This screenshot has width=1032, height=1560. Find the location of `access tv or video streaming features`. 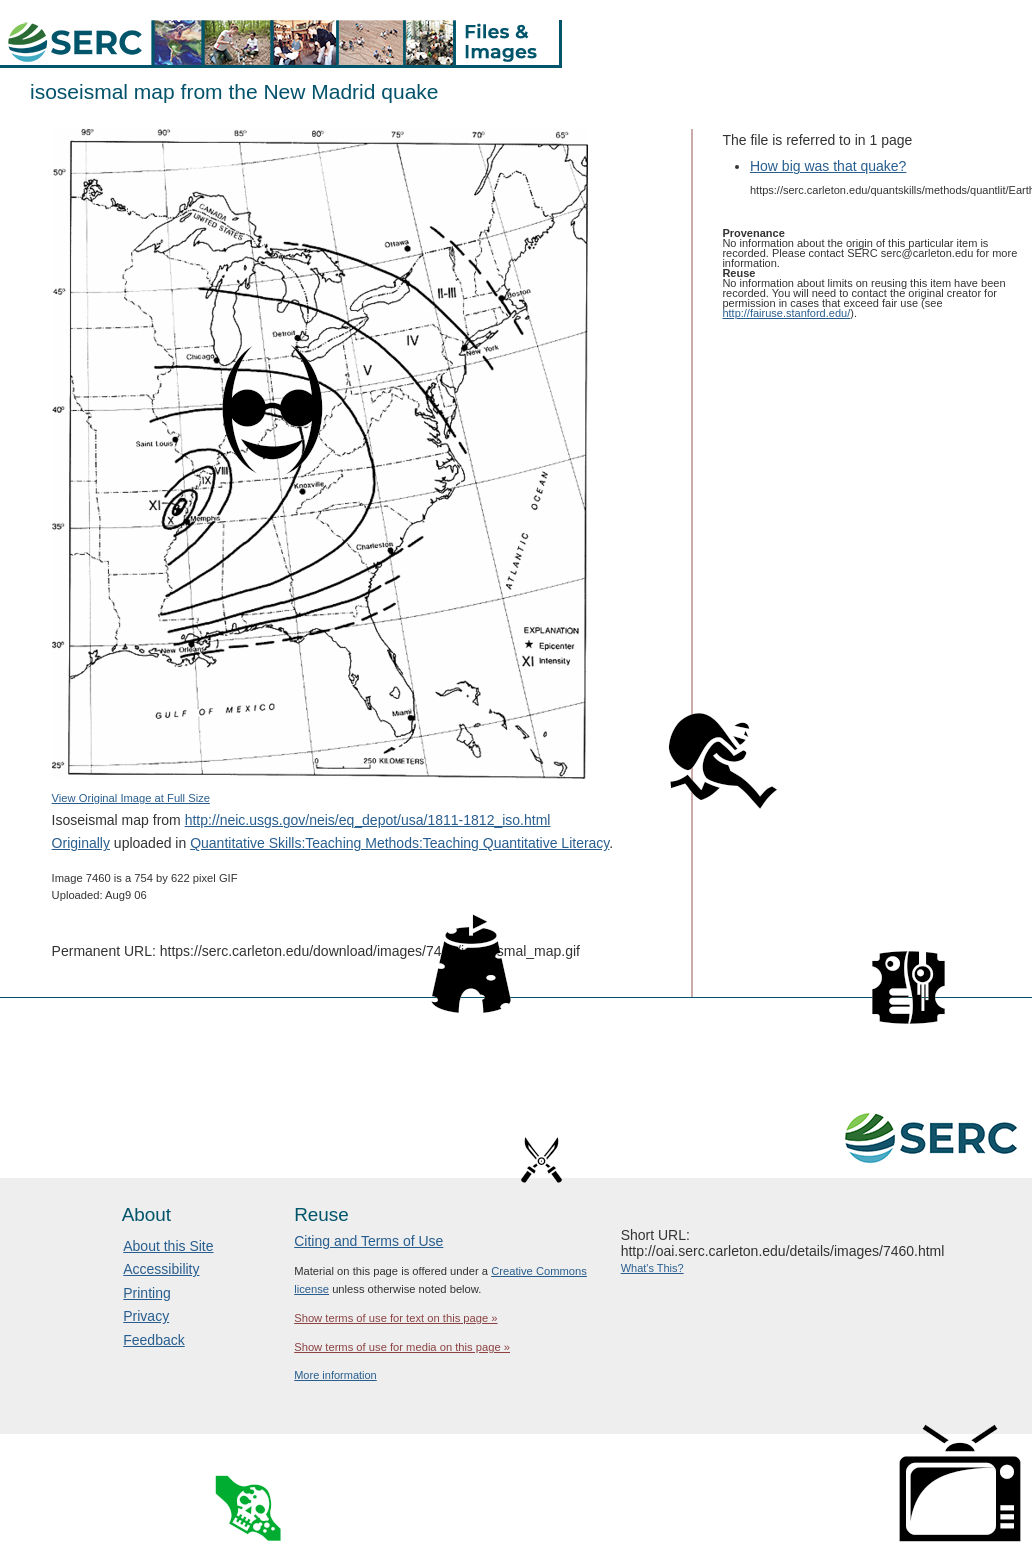

access tv or video streaming features is located at coordinates (960, 1483).